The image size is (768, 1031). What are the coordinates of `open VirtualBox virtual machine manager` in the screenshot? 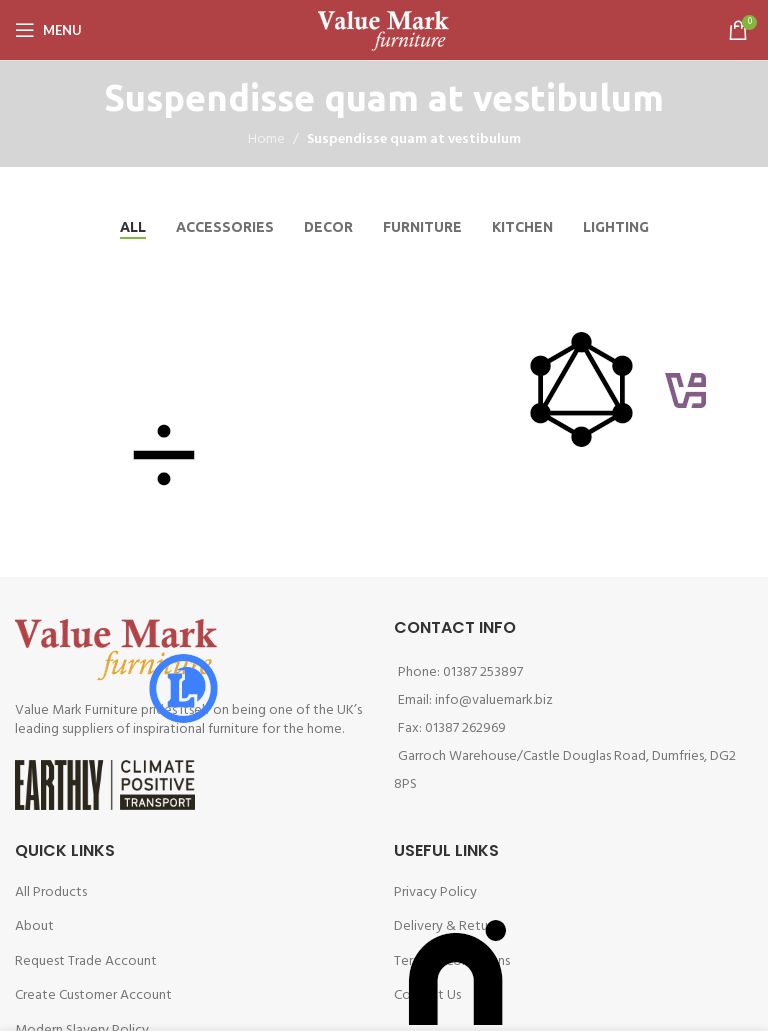 It's located at (685, 390).